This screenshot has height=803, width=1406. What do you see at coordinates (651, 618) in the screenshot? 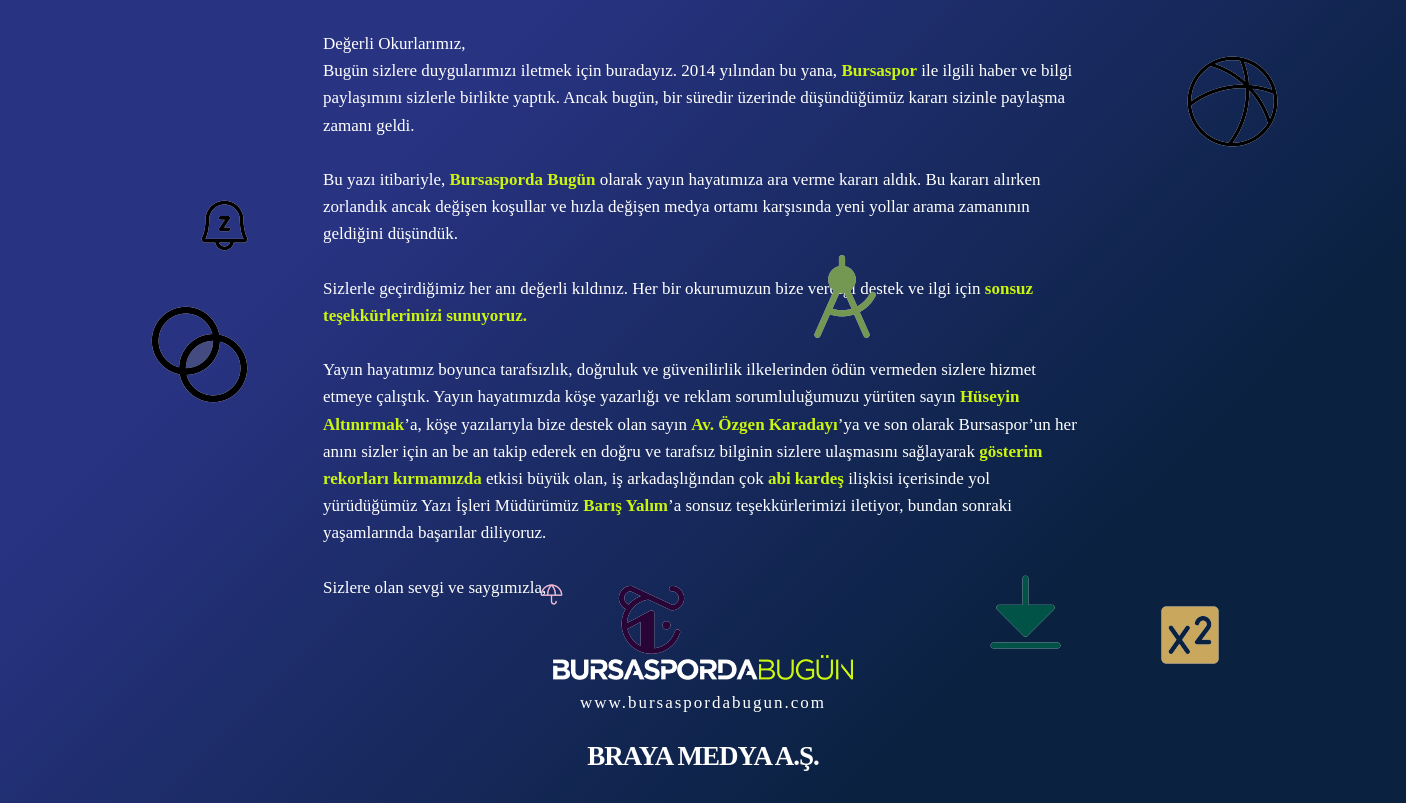
I see `open the New York Times app` at bounding box center [651, 618].